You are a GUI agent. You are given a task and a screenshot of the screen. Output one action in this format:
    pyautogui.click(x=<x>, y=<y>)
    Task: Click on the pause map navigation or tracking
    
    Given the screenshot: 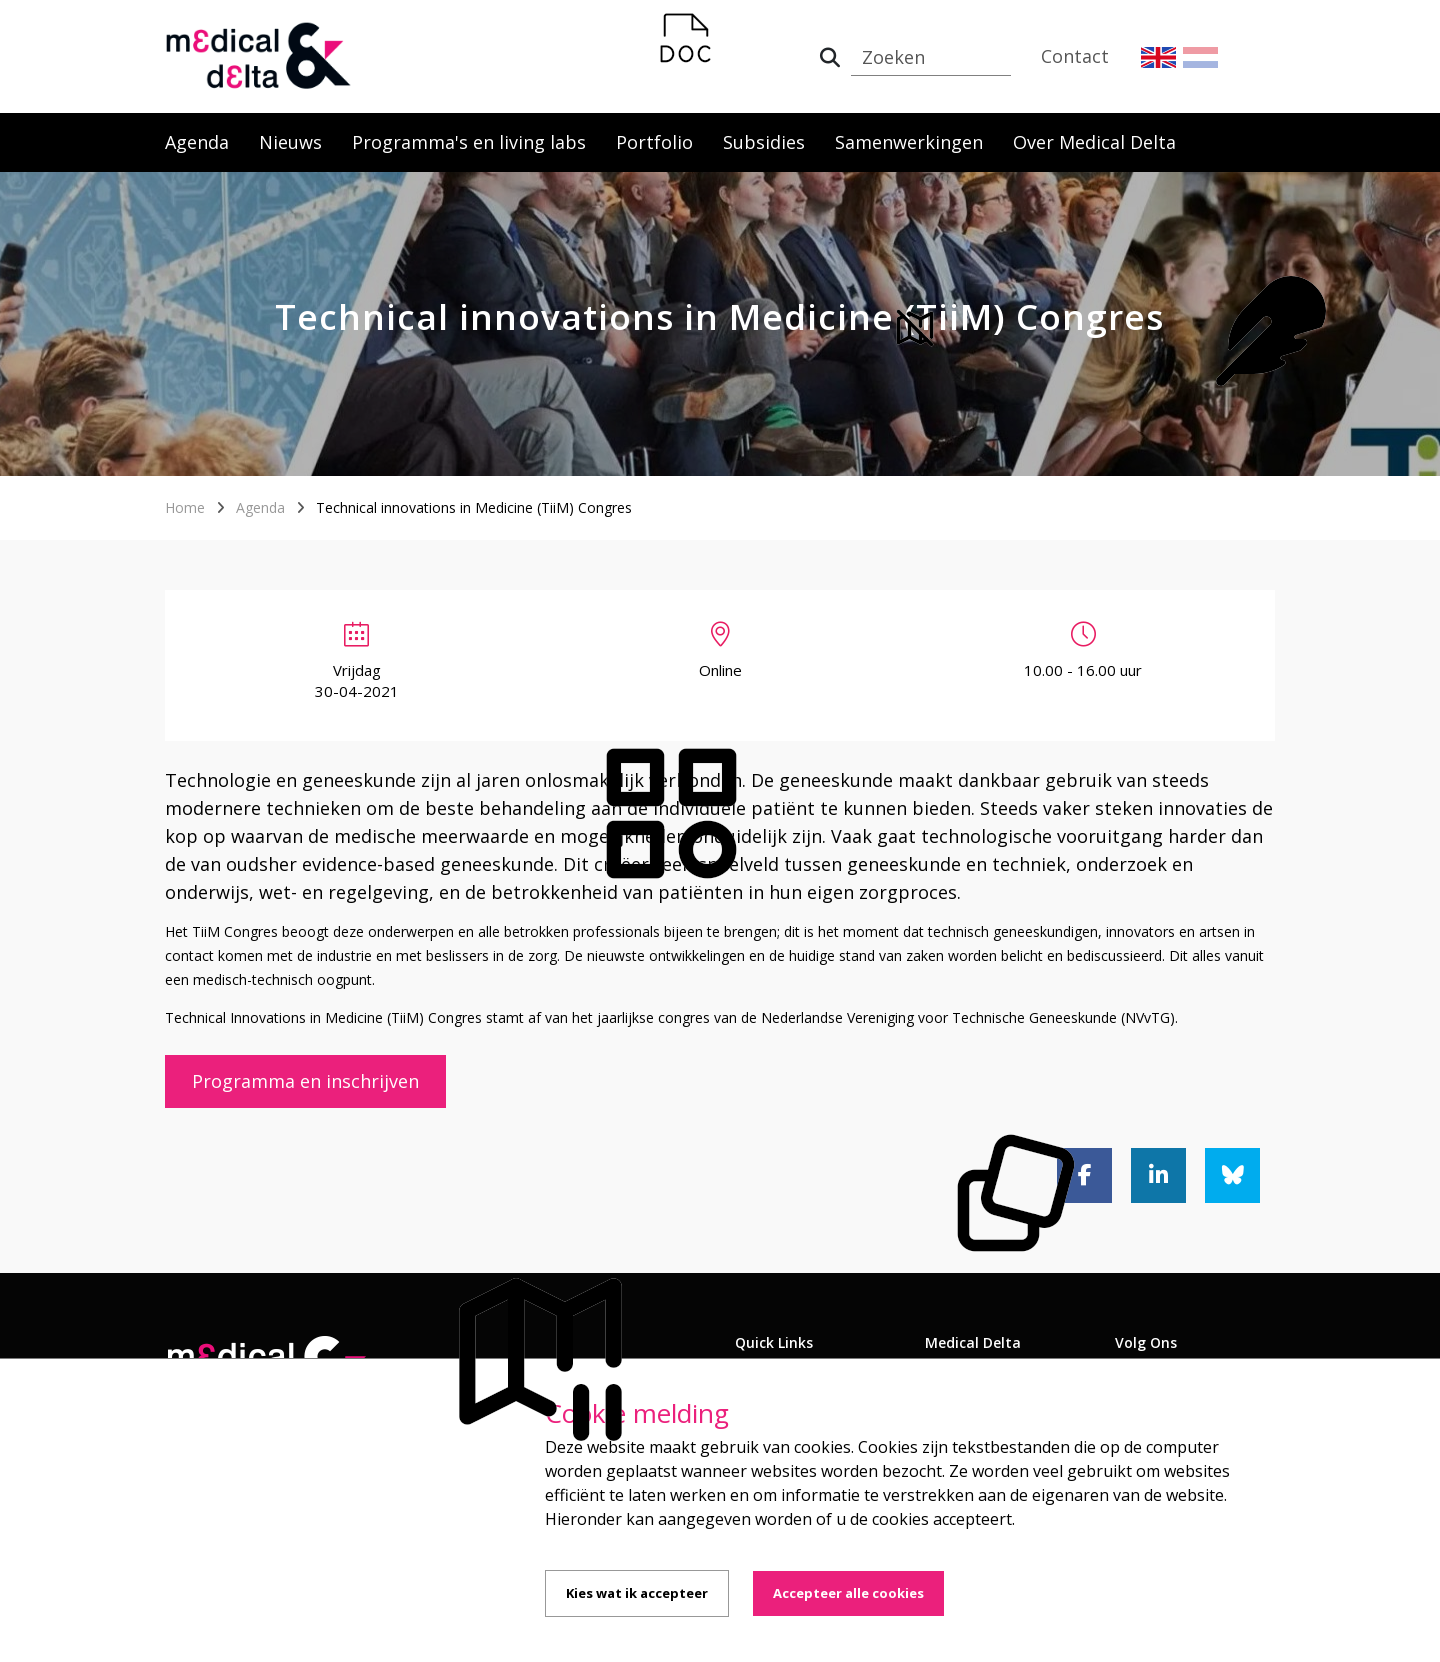 What is the action you would take?
    pyautogui.click(x=540, y=1351)
    